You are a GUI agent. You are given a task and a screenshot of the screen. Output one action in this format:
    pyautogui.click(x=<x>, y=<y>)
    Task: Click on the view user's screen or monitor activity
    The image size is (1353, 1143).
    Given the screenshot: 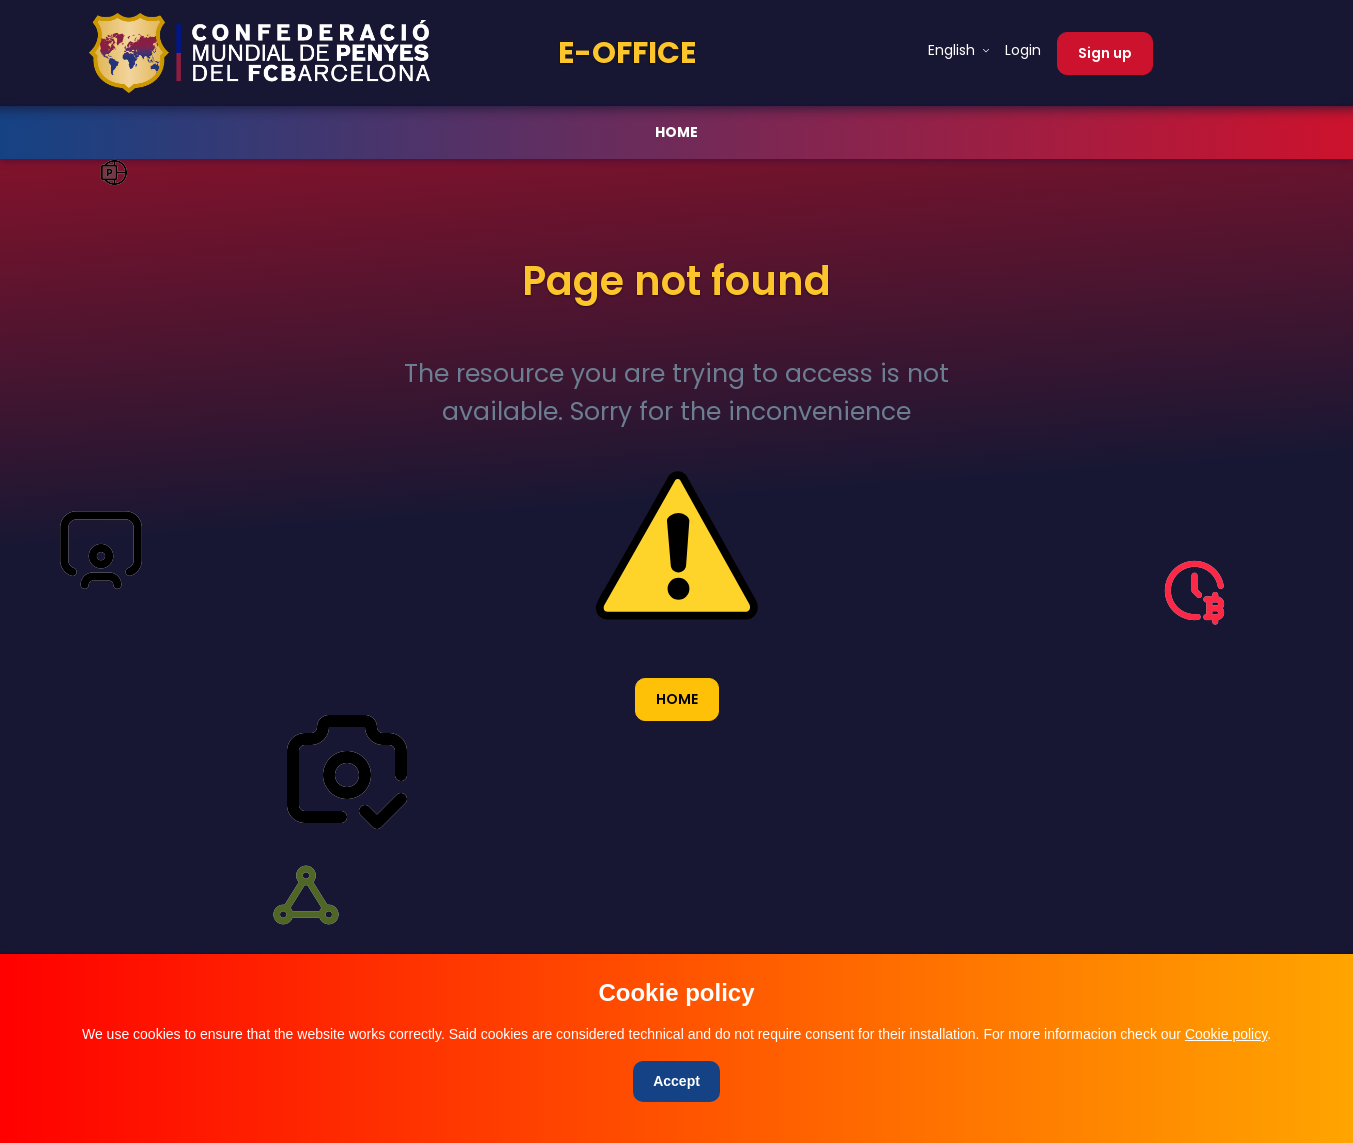 What is the action you would take?
    pyautogui.click(x=101, y=548)
    